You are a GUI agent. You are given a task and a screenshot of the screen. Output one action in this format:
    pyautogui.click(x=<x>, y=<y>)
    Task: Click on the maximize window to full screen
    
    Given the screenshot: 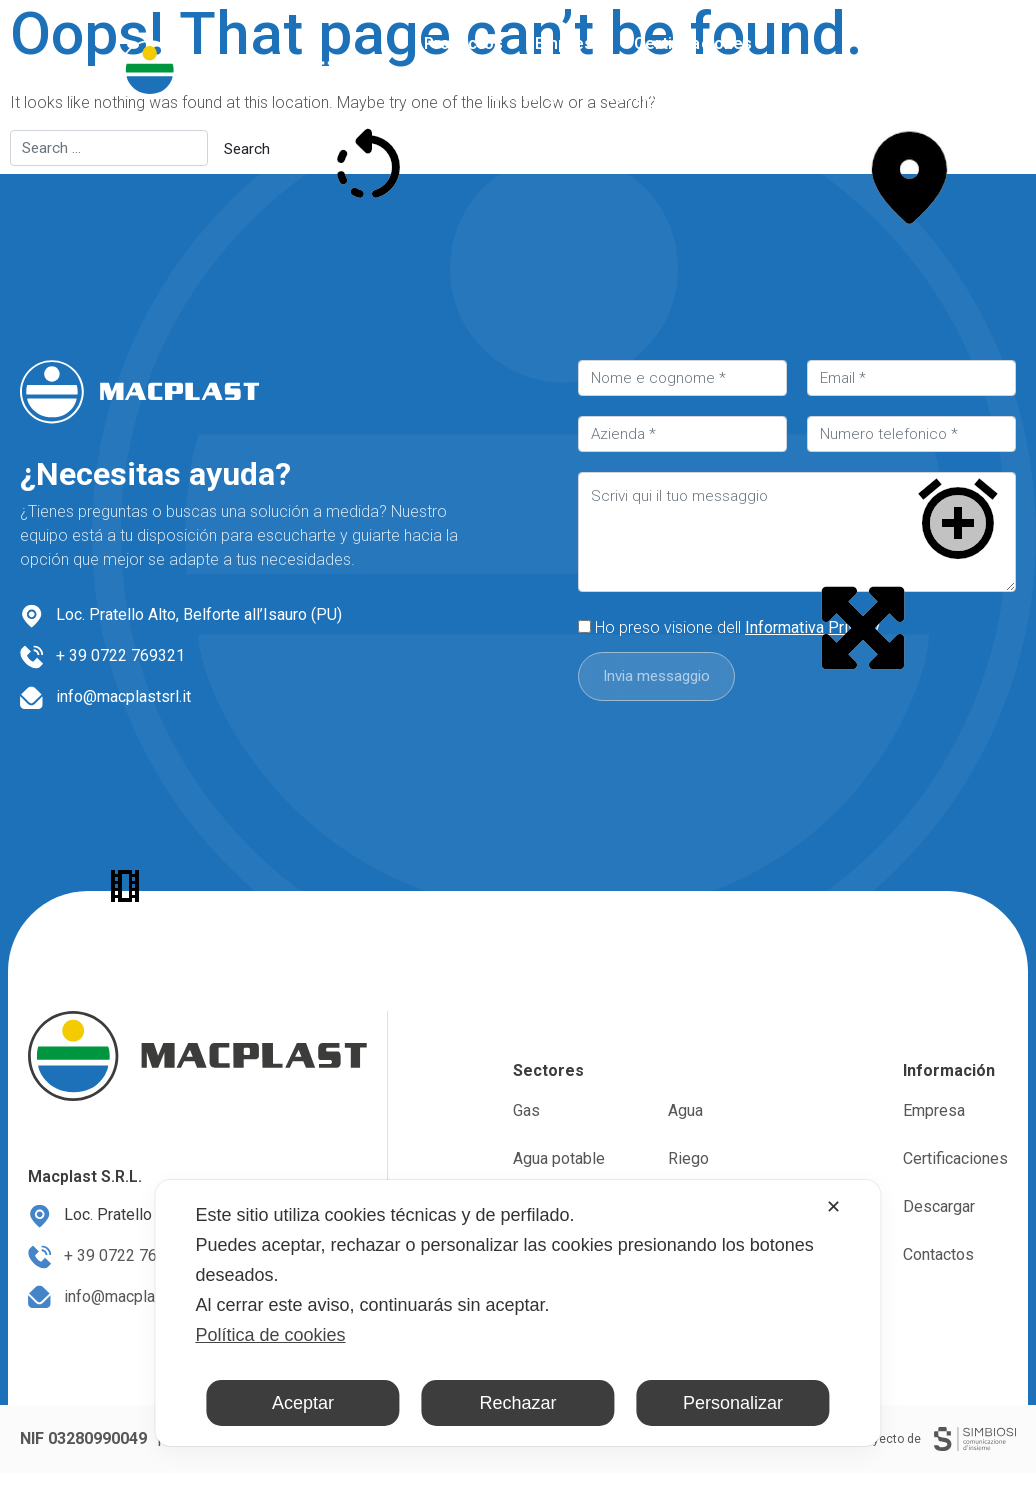 What is the action you would take?
    pyautogui.click(x=863, y=628)
    